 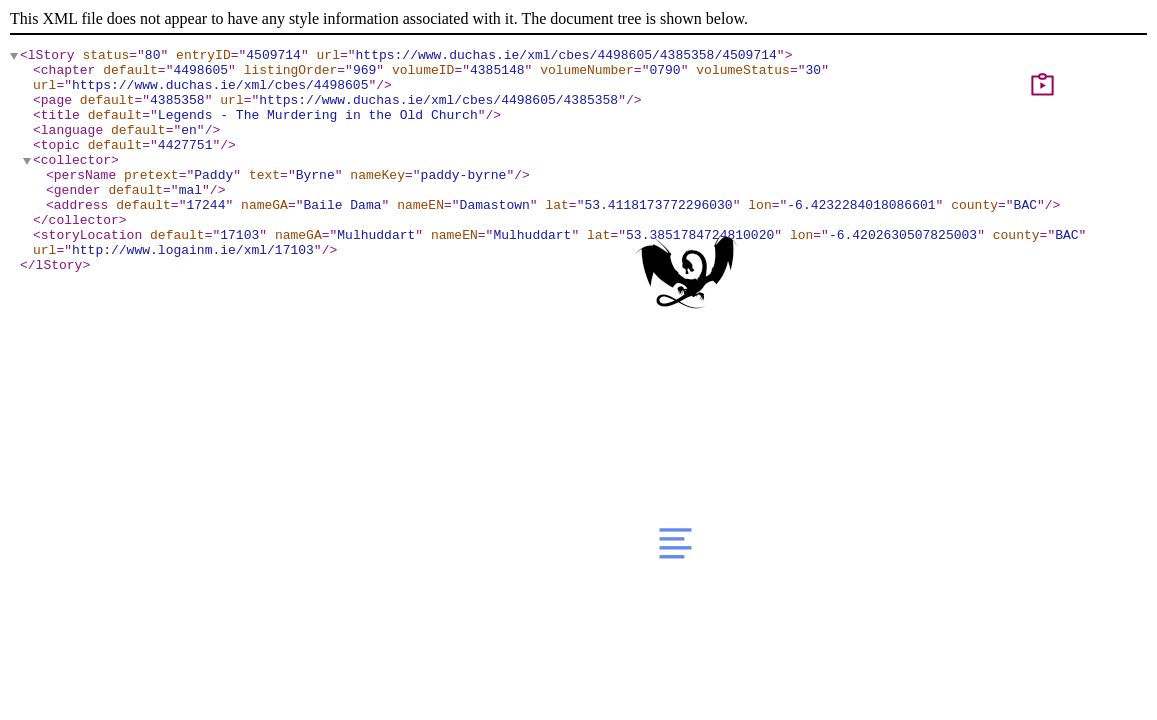 I want to click on start a presentation slideshow, so click(x=1042, y=85).